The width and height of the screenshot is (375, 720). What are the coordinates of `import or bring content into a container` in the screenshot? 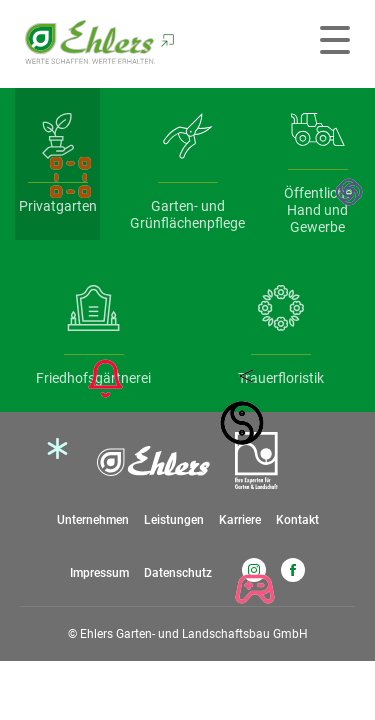 It's located at (167, 40).